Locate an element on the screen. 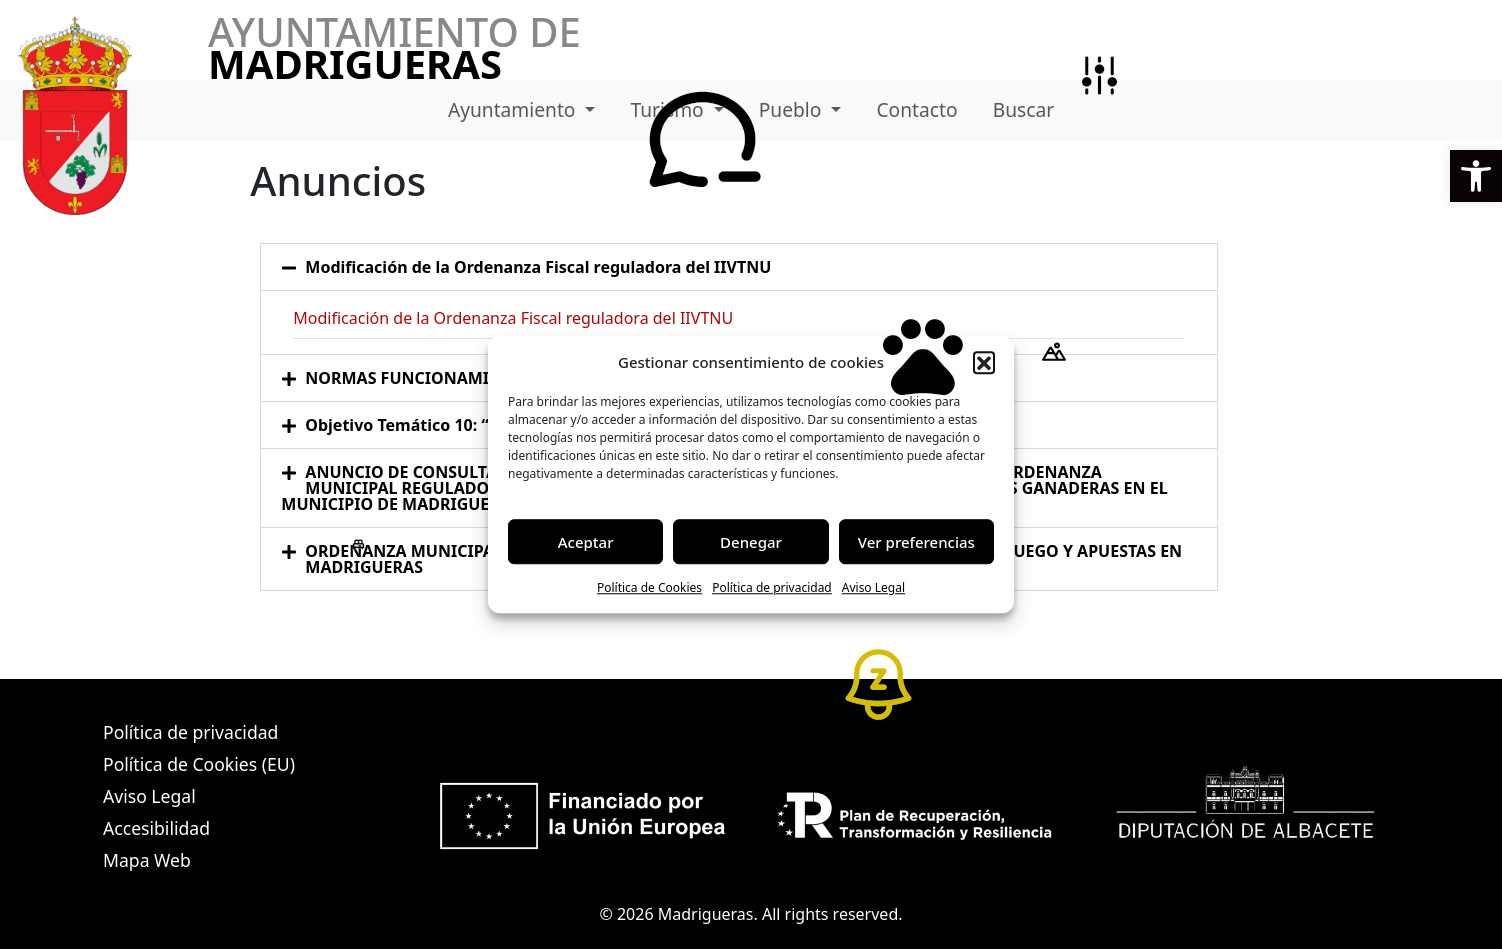 The image size is (1502, 949). view landscape or nature photos is located at coordinates (1054, 353).